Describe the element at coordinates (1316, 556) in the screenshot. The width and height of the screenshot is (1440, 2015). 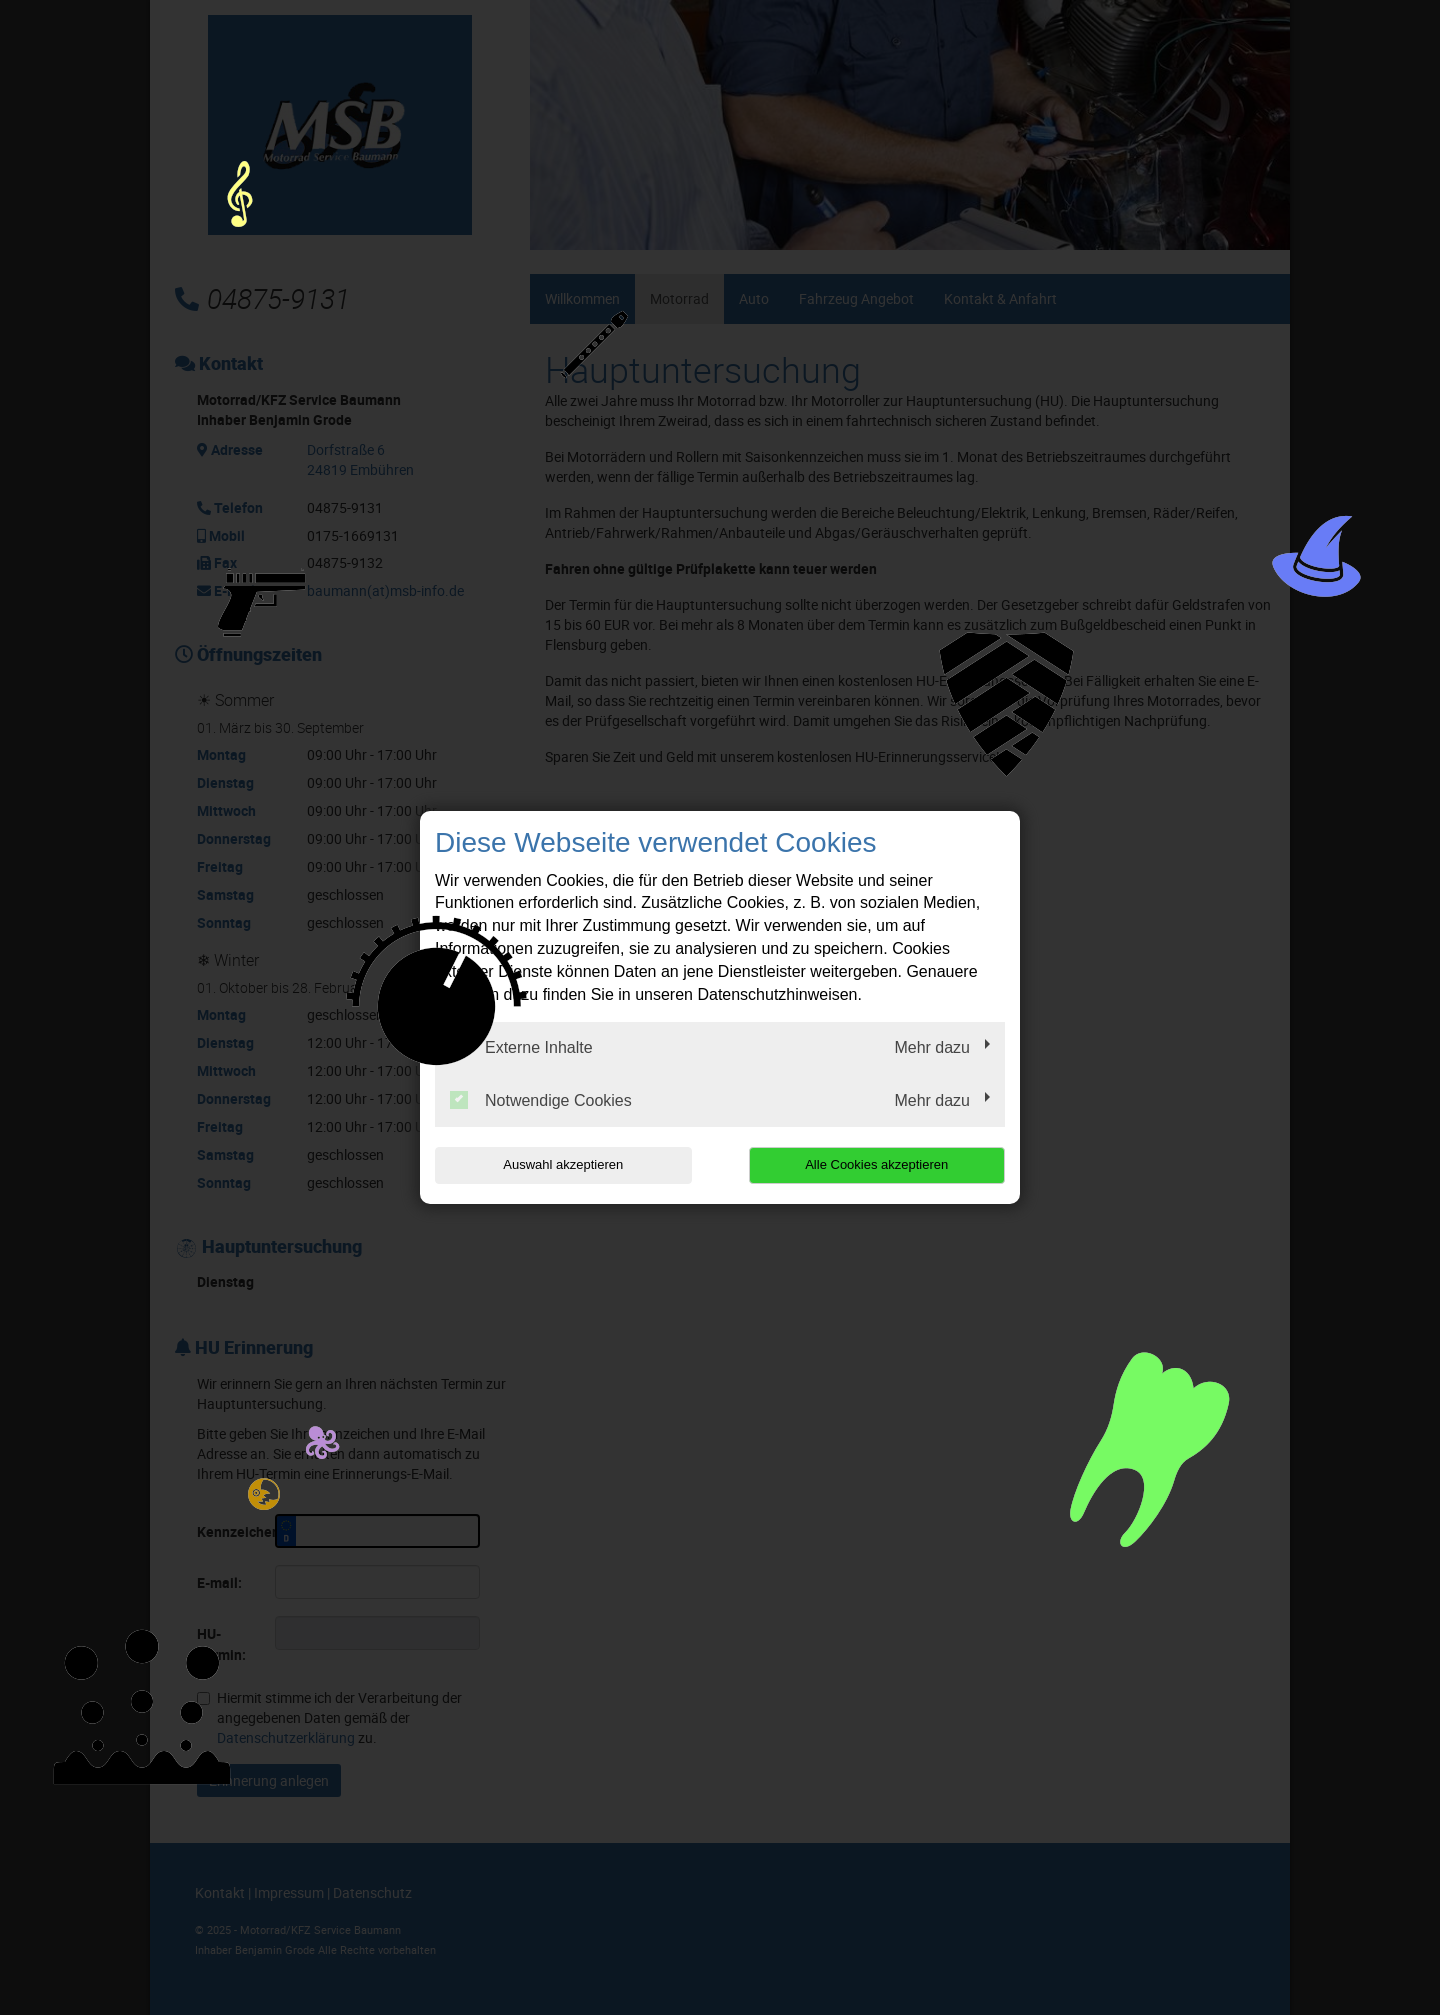
I see `select wizard or mage character class` at that location.